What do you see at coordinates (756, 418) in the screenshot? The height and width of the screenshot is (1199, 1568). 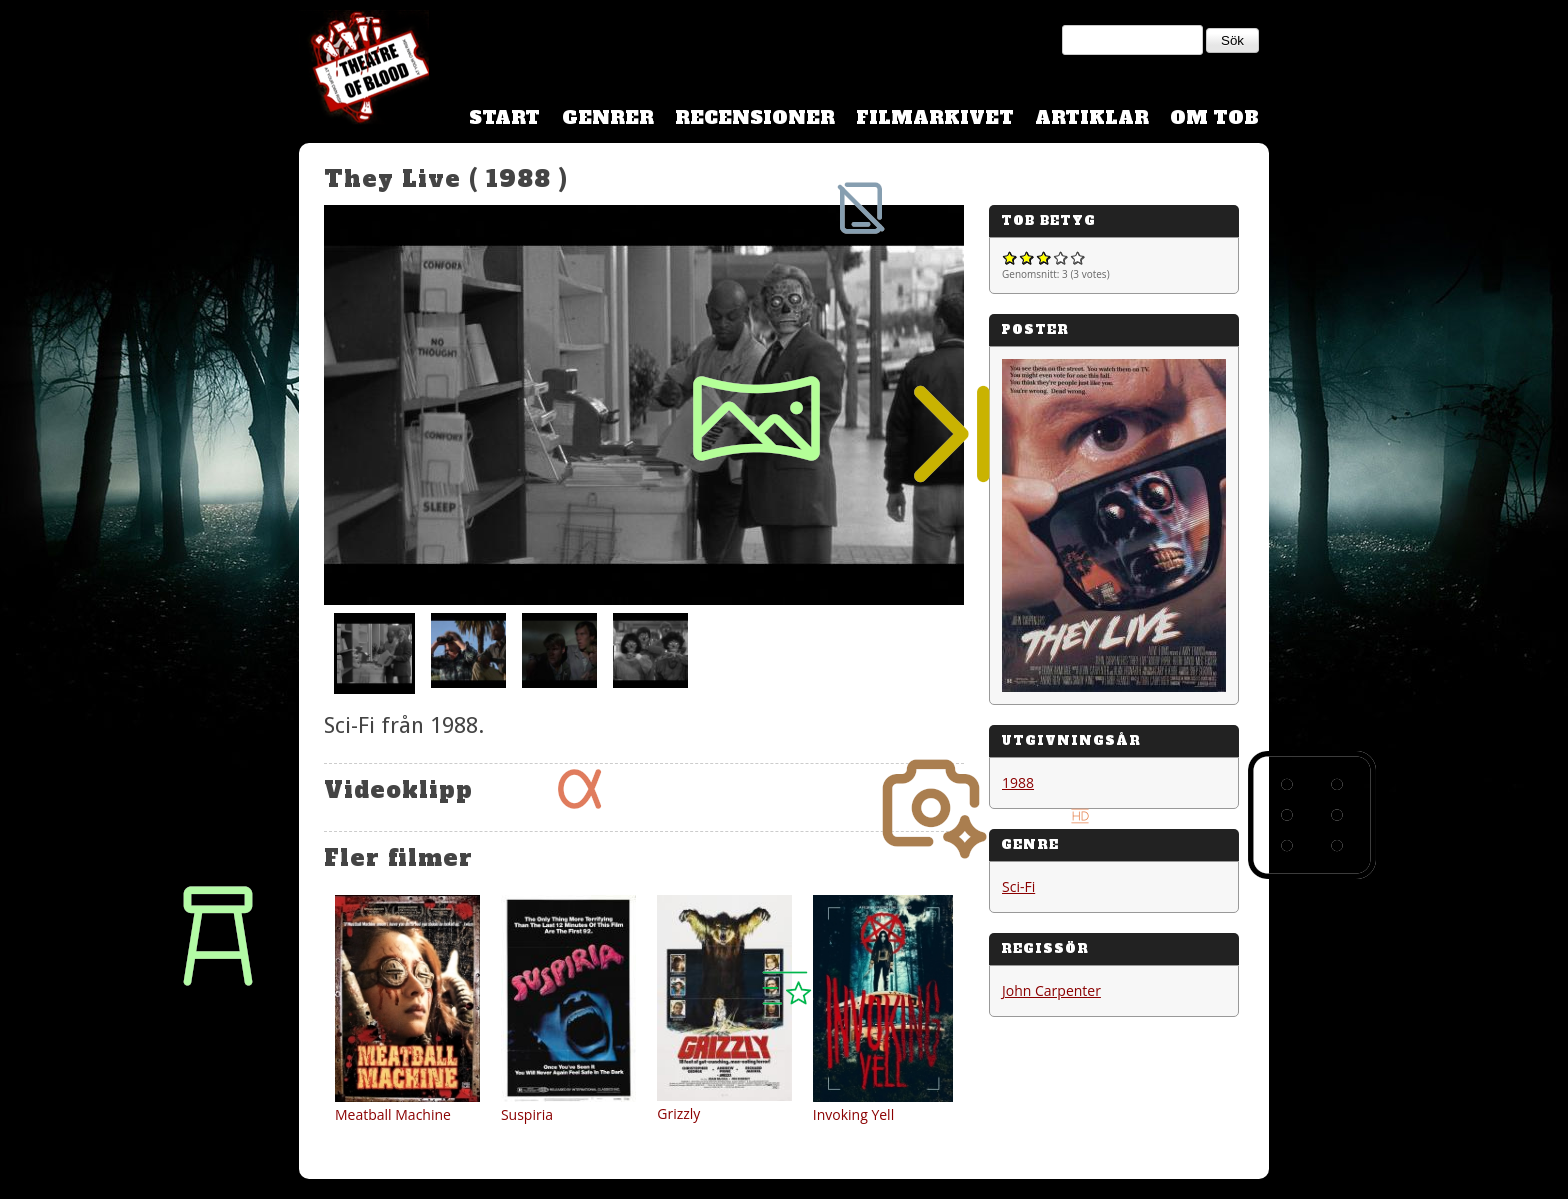 I see `view panorama photos` at bounding box center [756, 418].